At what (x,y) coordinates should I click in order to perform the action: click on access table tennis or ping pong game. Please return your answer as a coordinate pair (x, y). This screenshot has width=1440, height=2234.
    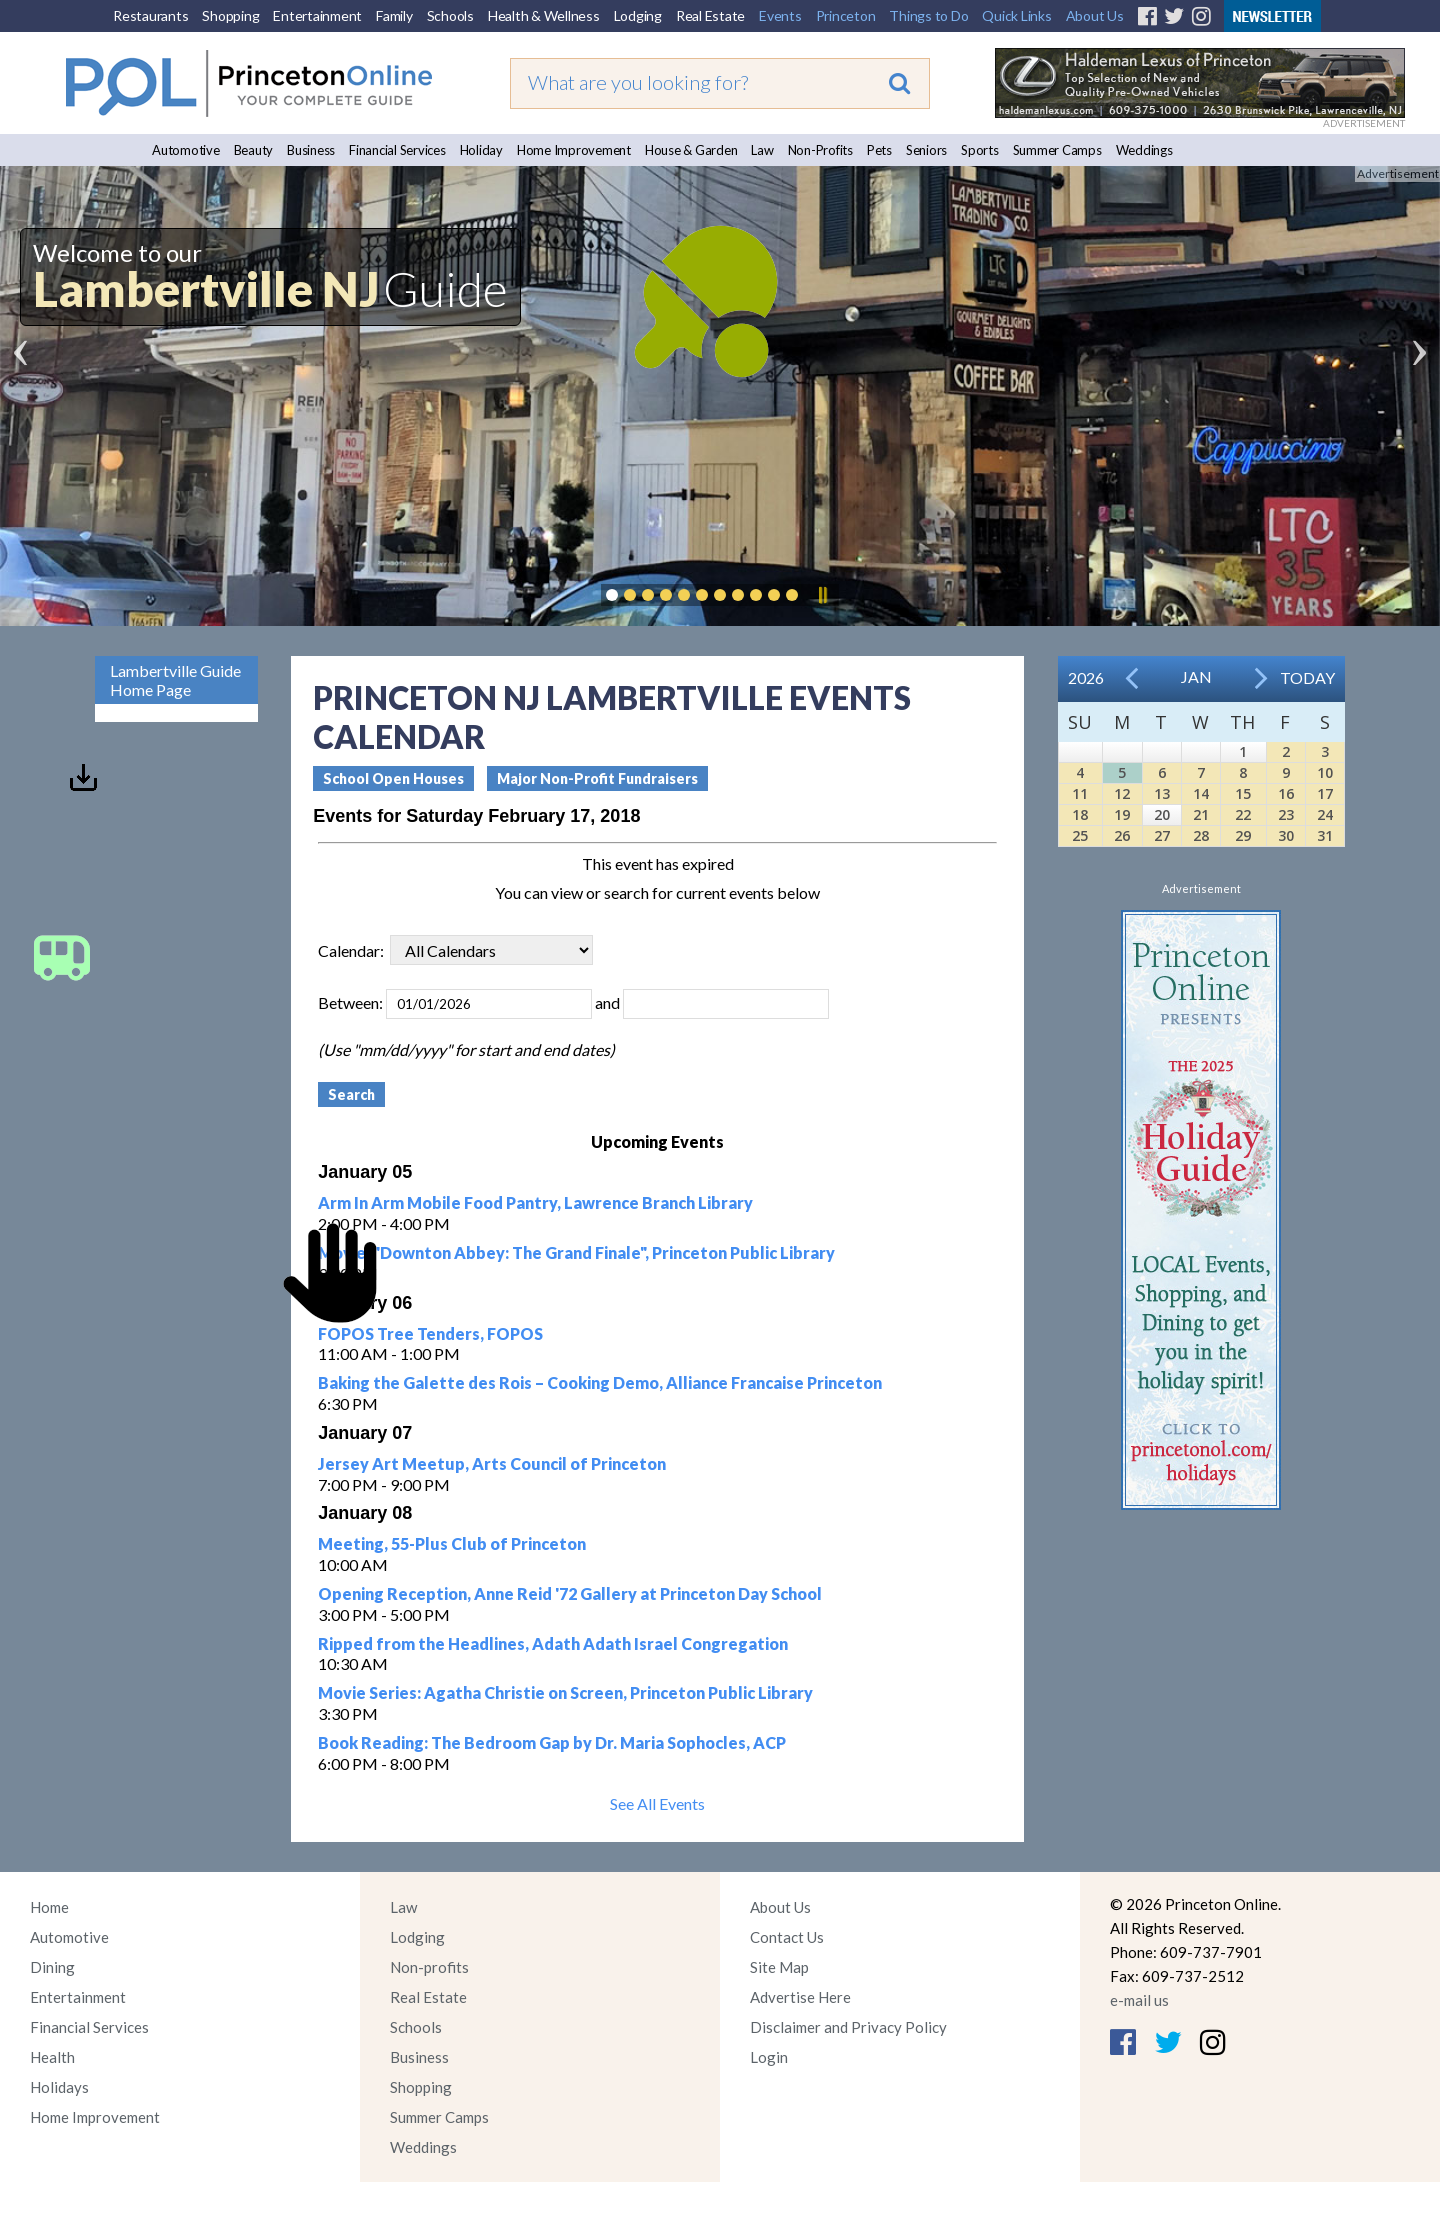
    Looking at the image, I should click on (706, 297).